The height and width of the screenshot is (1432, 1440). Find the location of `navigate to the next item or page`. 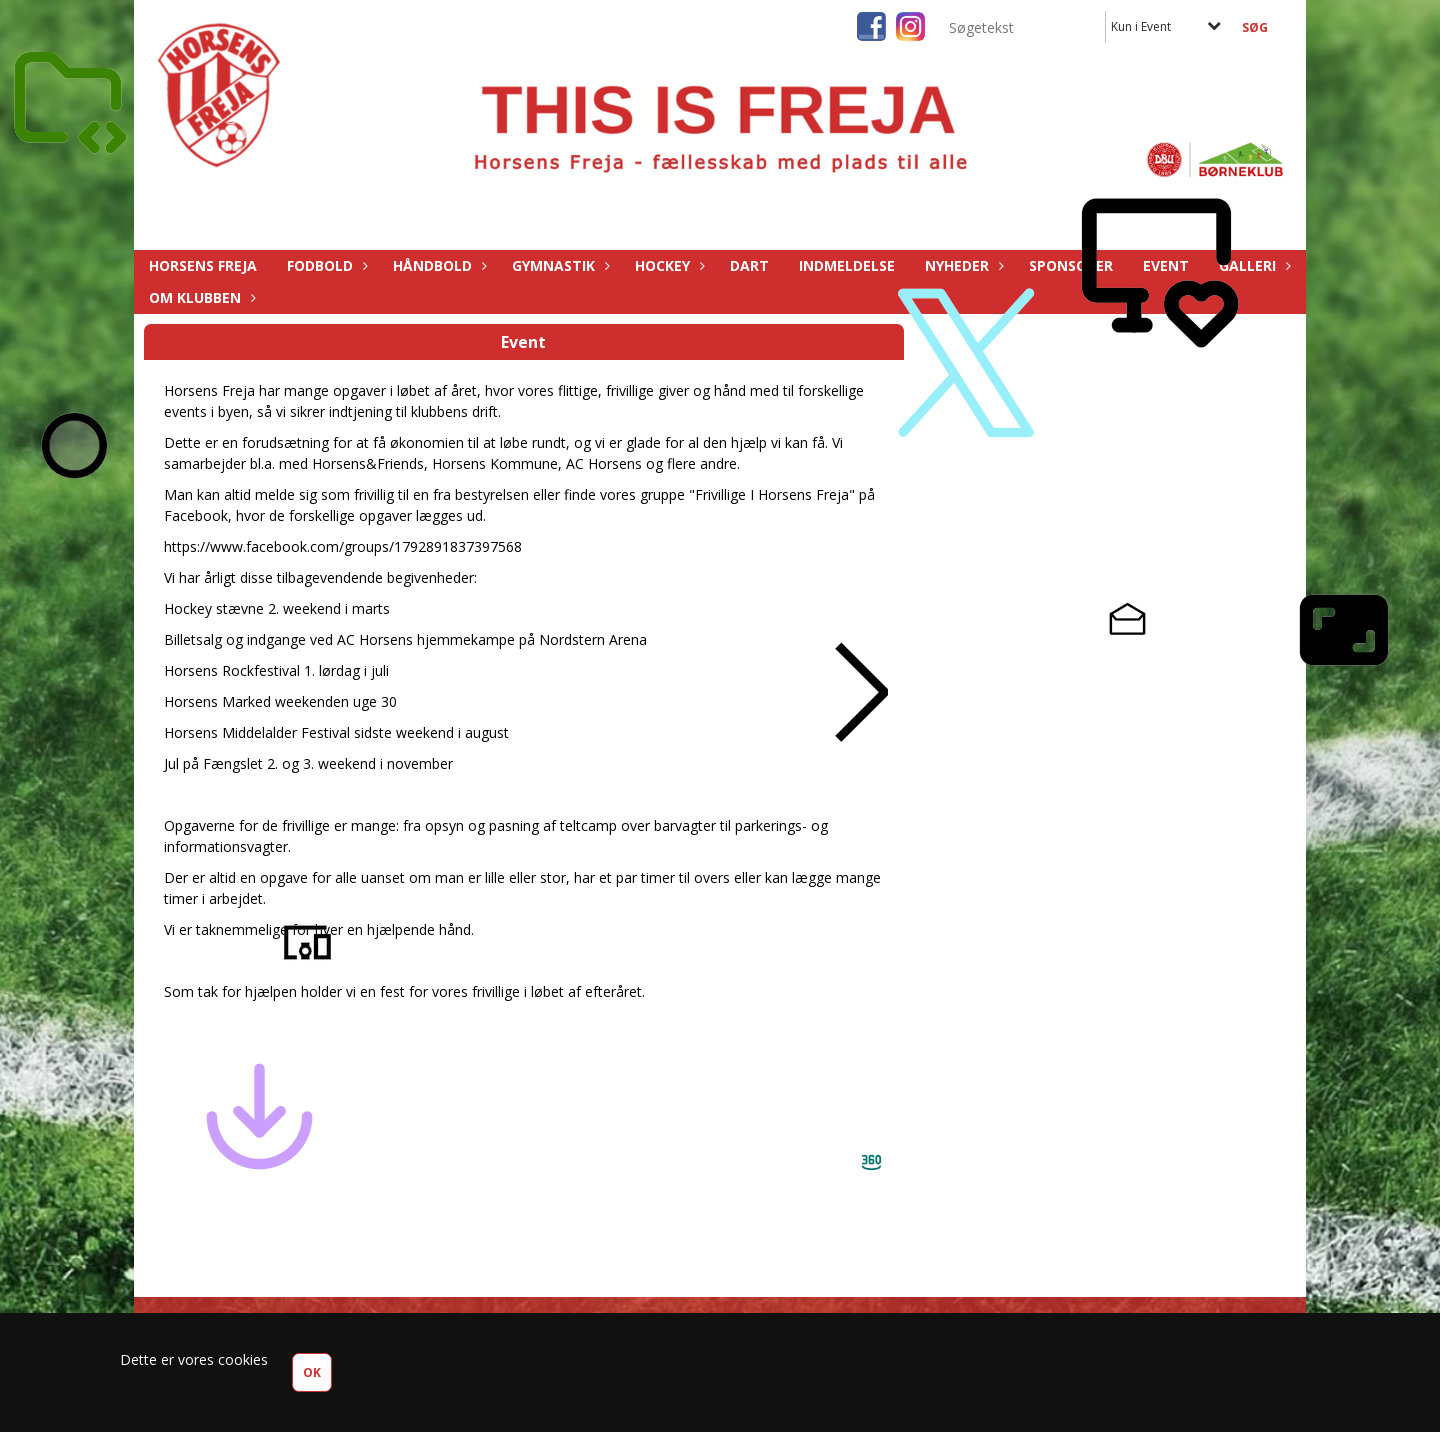

navigate to the next item or page is located at coordinates (858, 692).